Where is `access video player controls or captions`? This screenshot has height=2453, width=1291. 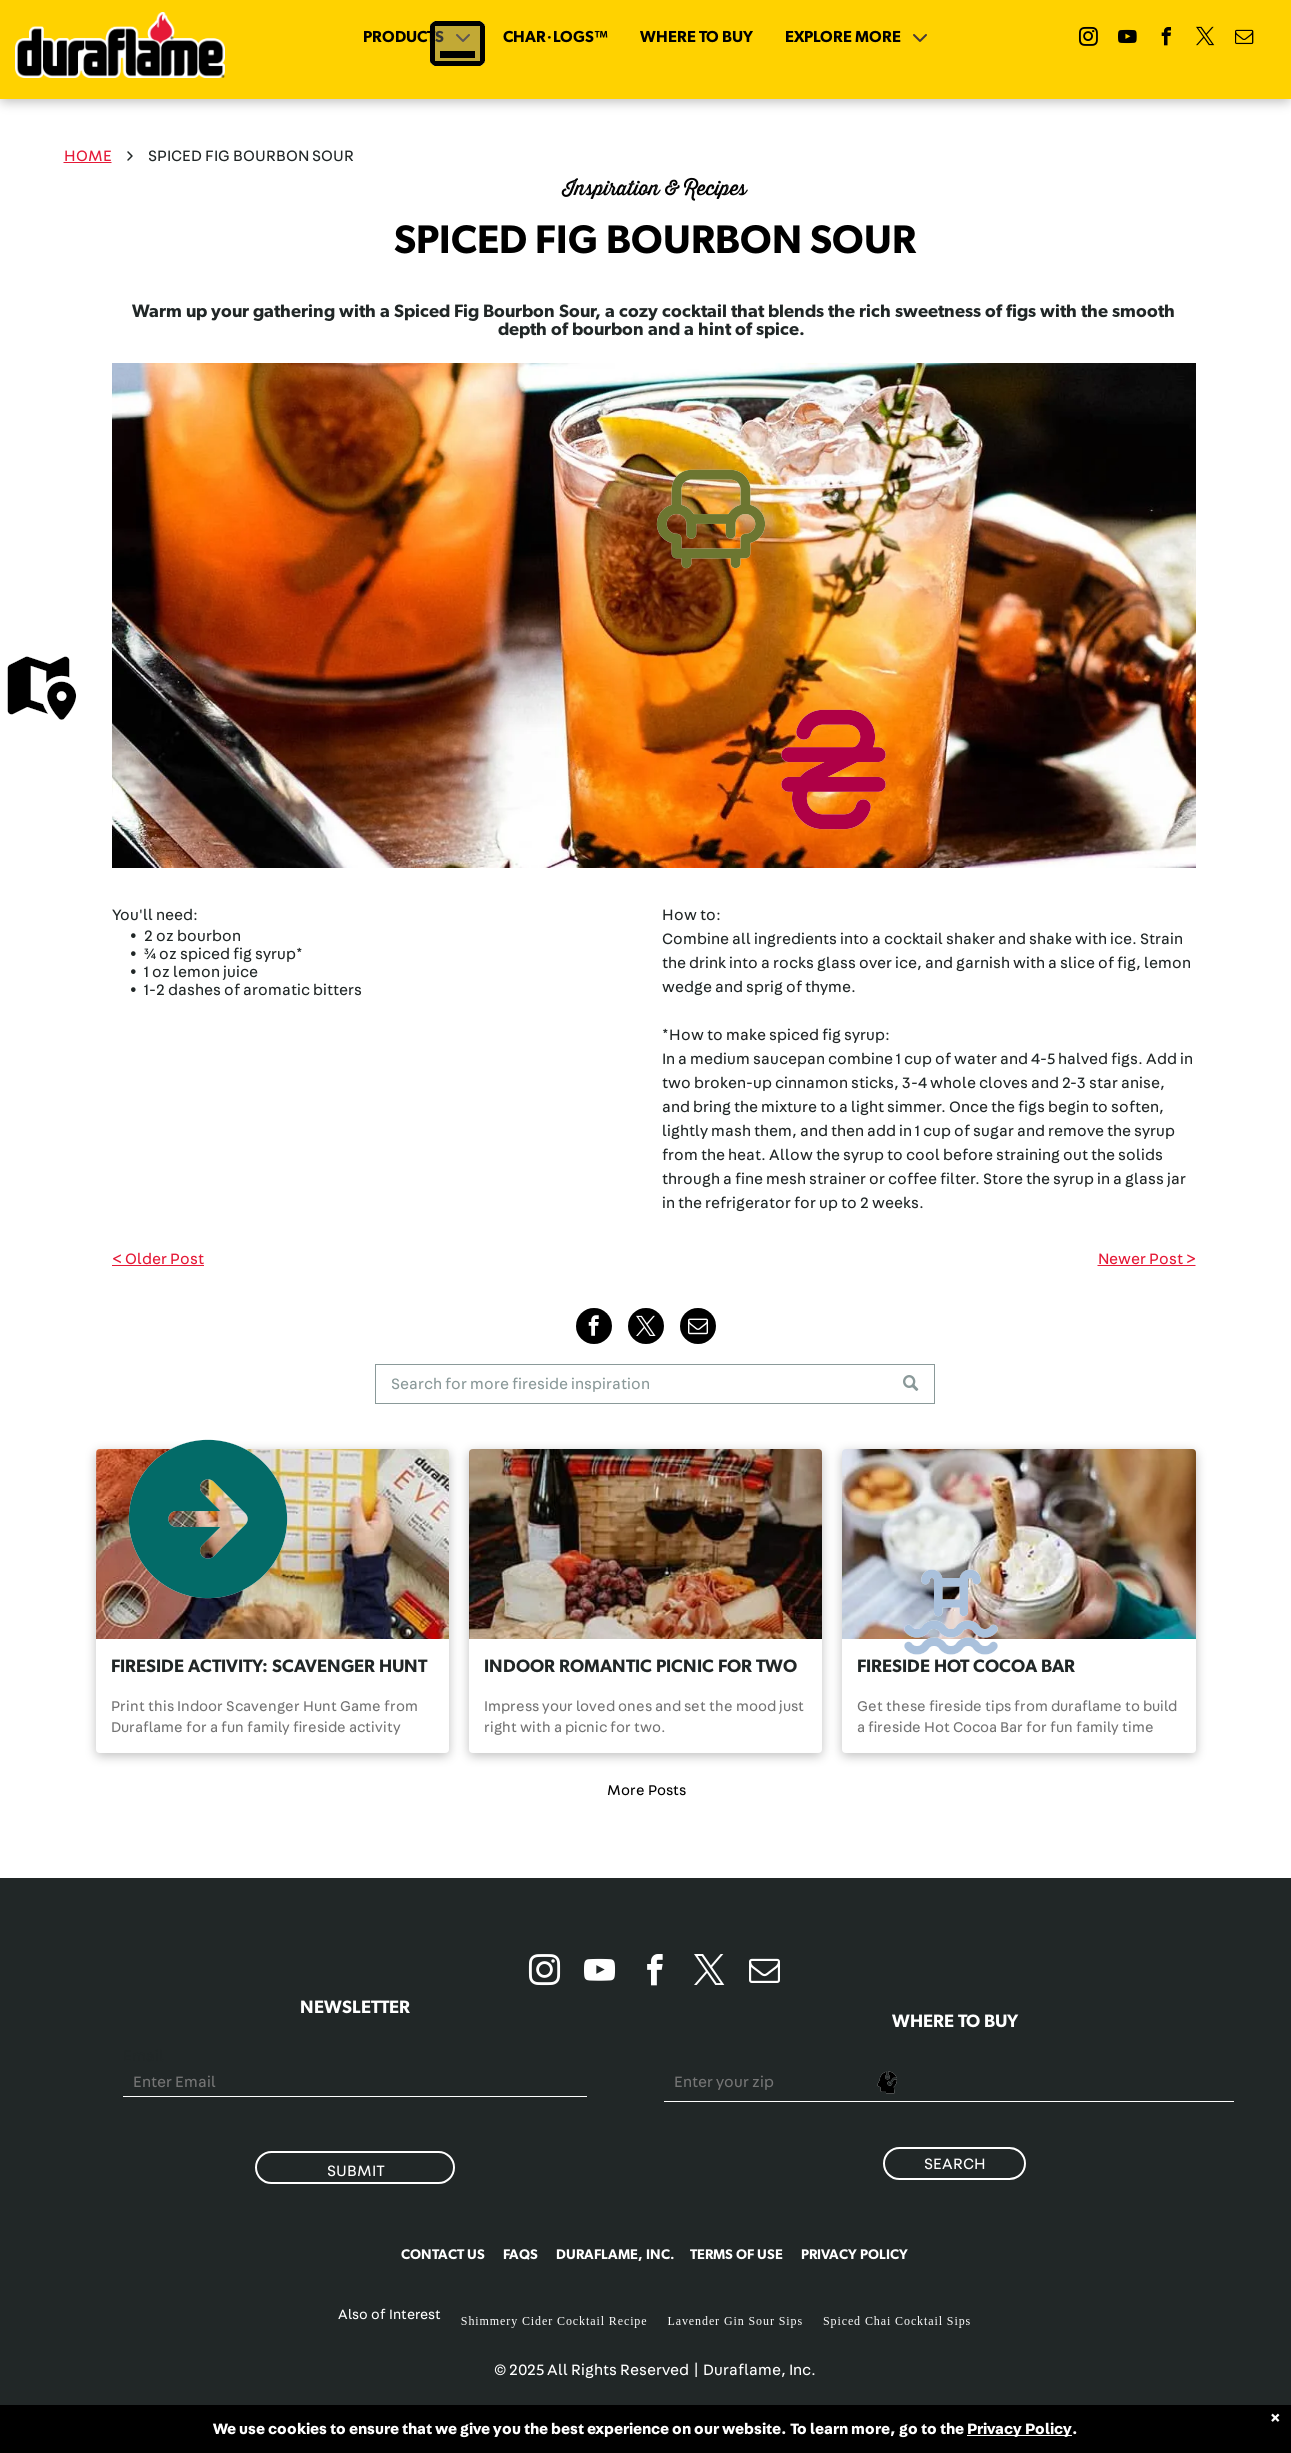 access video player controls or captions is located at coordinates (457, 43).